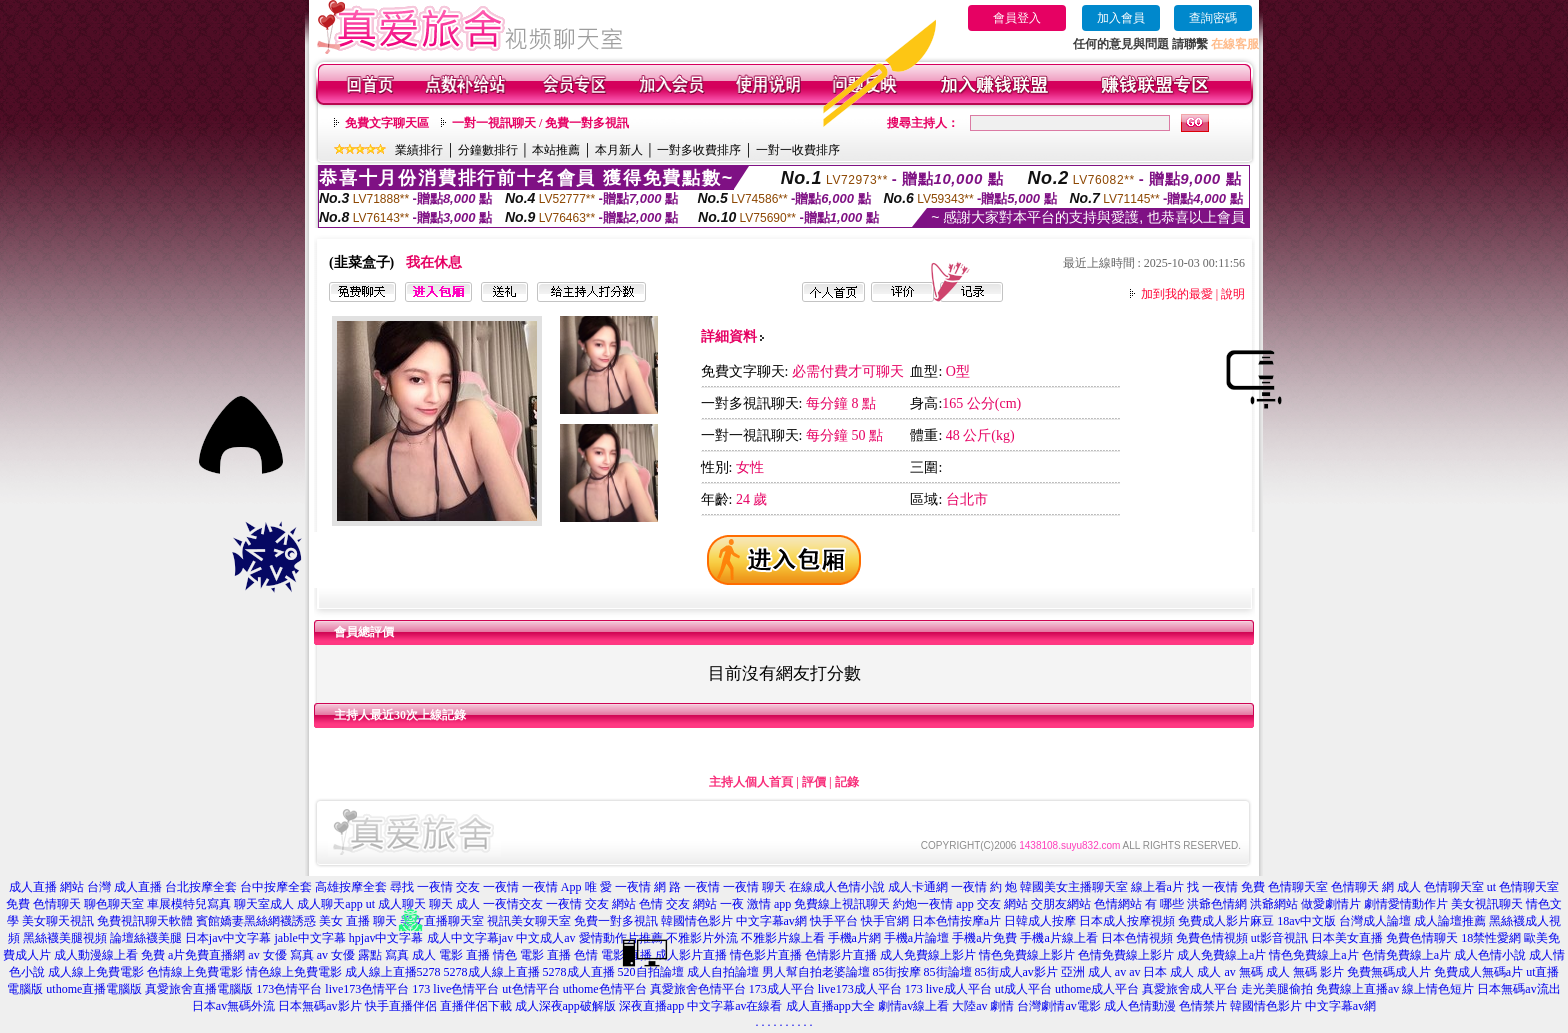 This screenshot has height=1033, width=1568. What do you see at coordinates (241, 432) in the screenshot?
I see `onigiri or rice ball food item` at bounding box center [241, 432].